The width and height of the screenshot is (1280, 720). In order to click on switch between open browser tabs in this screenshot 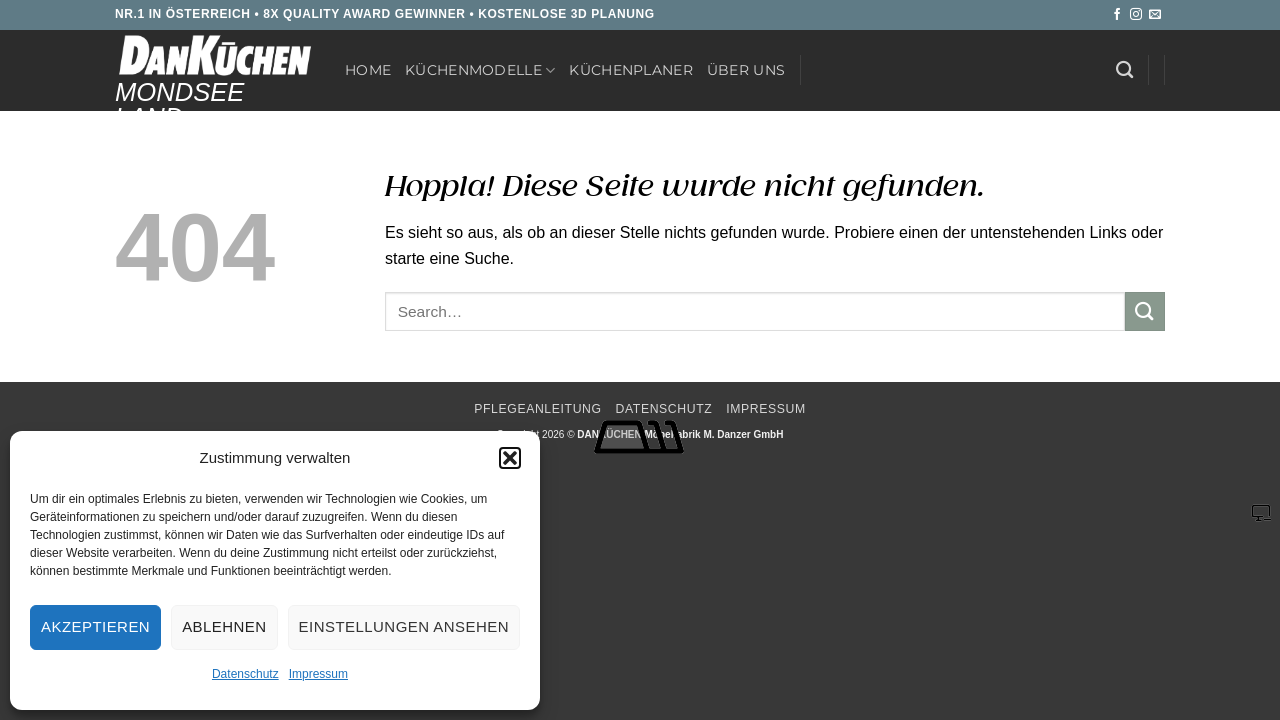, I will do `click(639, 437)`.